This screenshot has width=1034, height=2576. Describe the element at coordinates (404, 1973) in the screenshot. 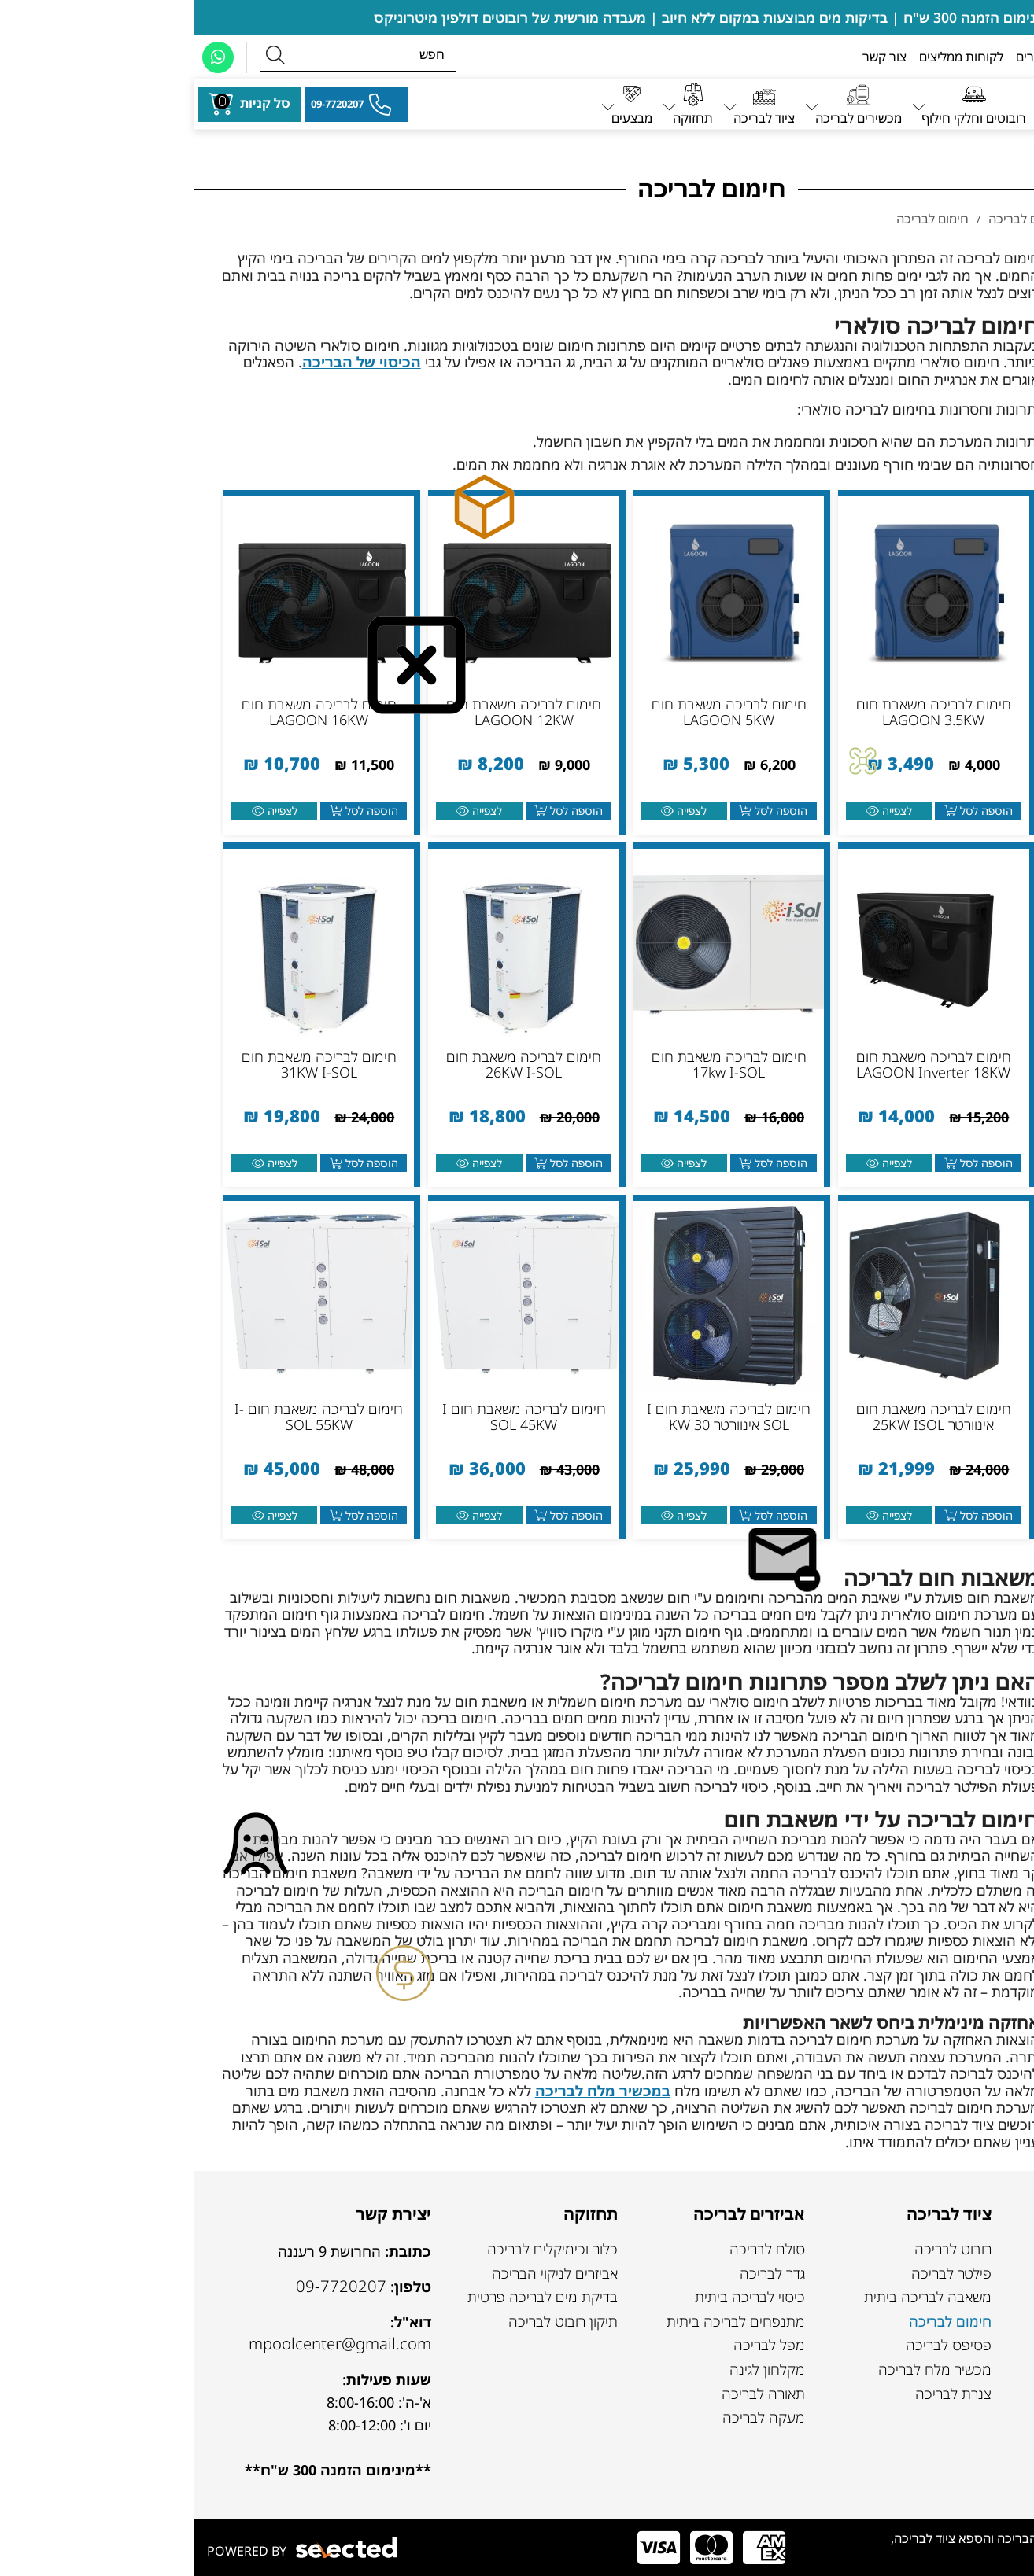

I see `view account balance or financial summary` at that location.